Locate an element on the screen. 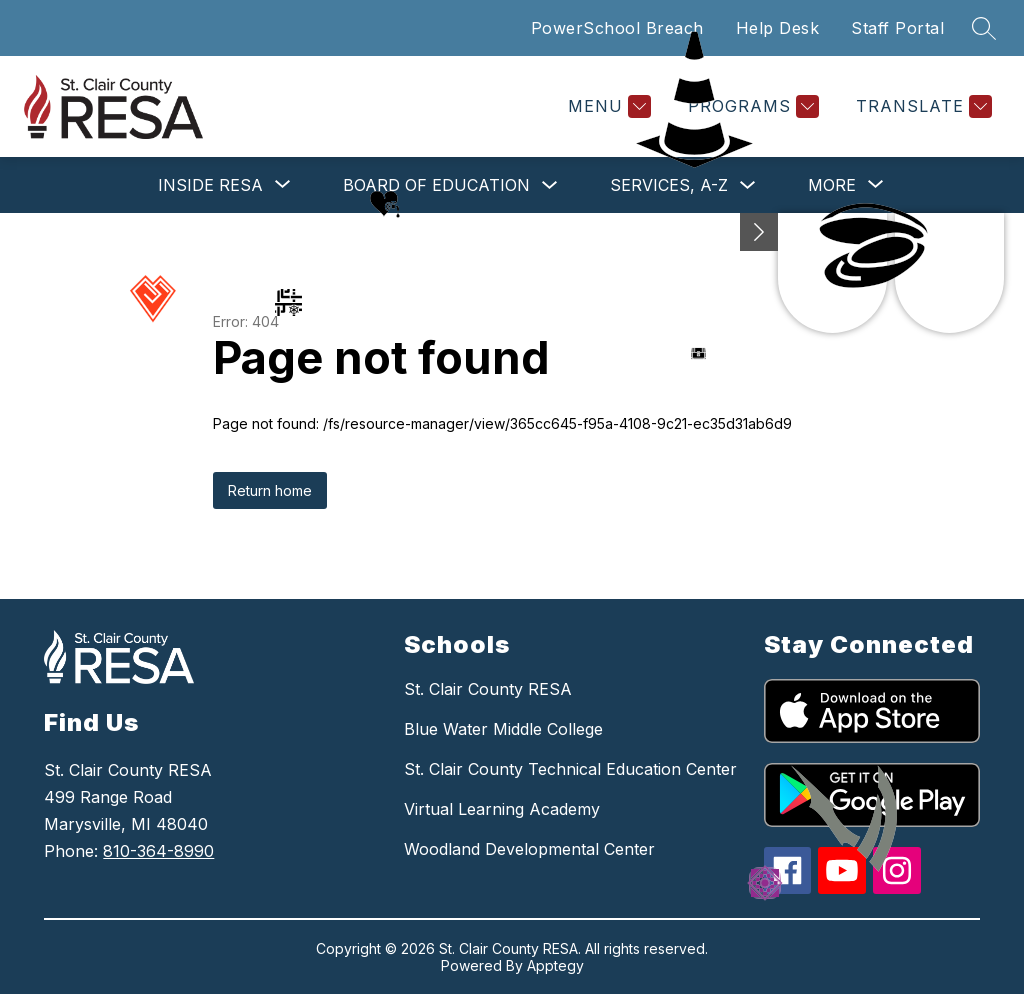 This screenshot has width=1024, height=994. access plumbing or pipe-based puzzle game is located at coordinates (288, 302).